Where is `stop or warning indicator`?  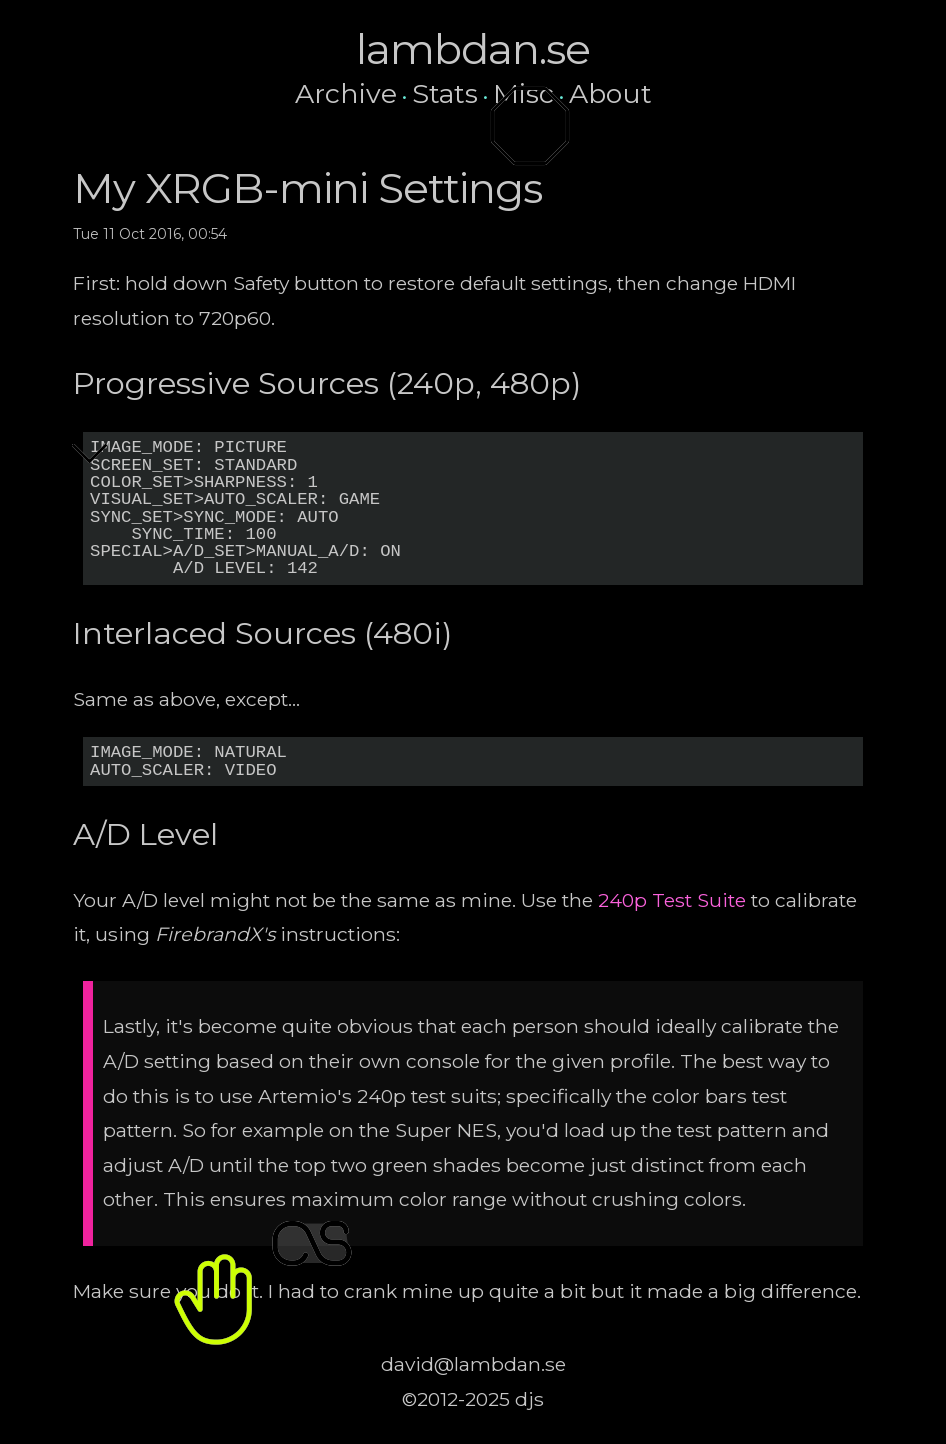 stop or warning indicator is located at coordinates (530, 126).